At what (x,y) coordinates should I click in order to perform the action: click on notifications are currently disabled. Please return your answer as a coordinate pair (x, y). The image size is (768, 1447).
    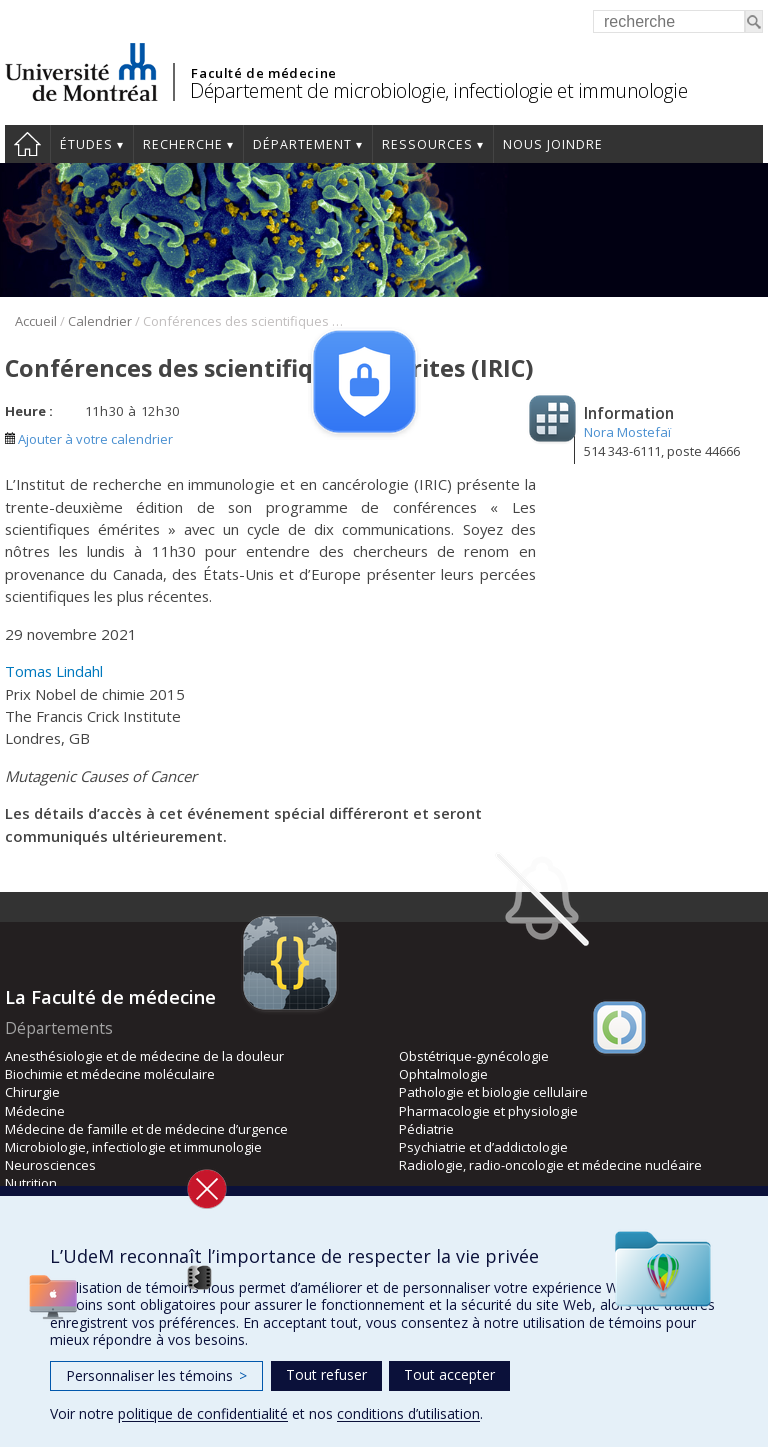
    Looking at the image, I should click on (542, 899).